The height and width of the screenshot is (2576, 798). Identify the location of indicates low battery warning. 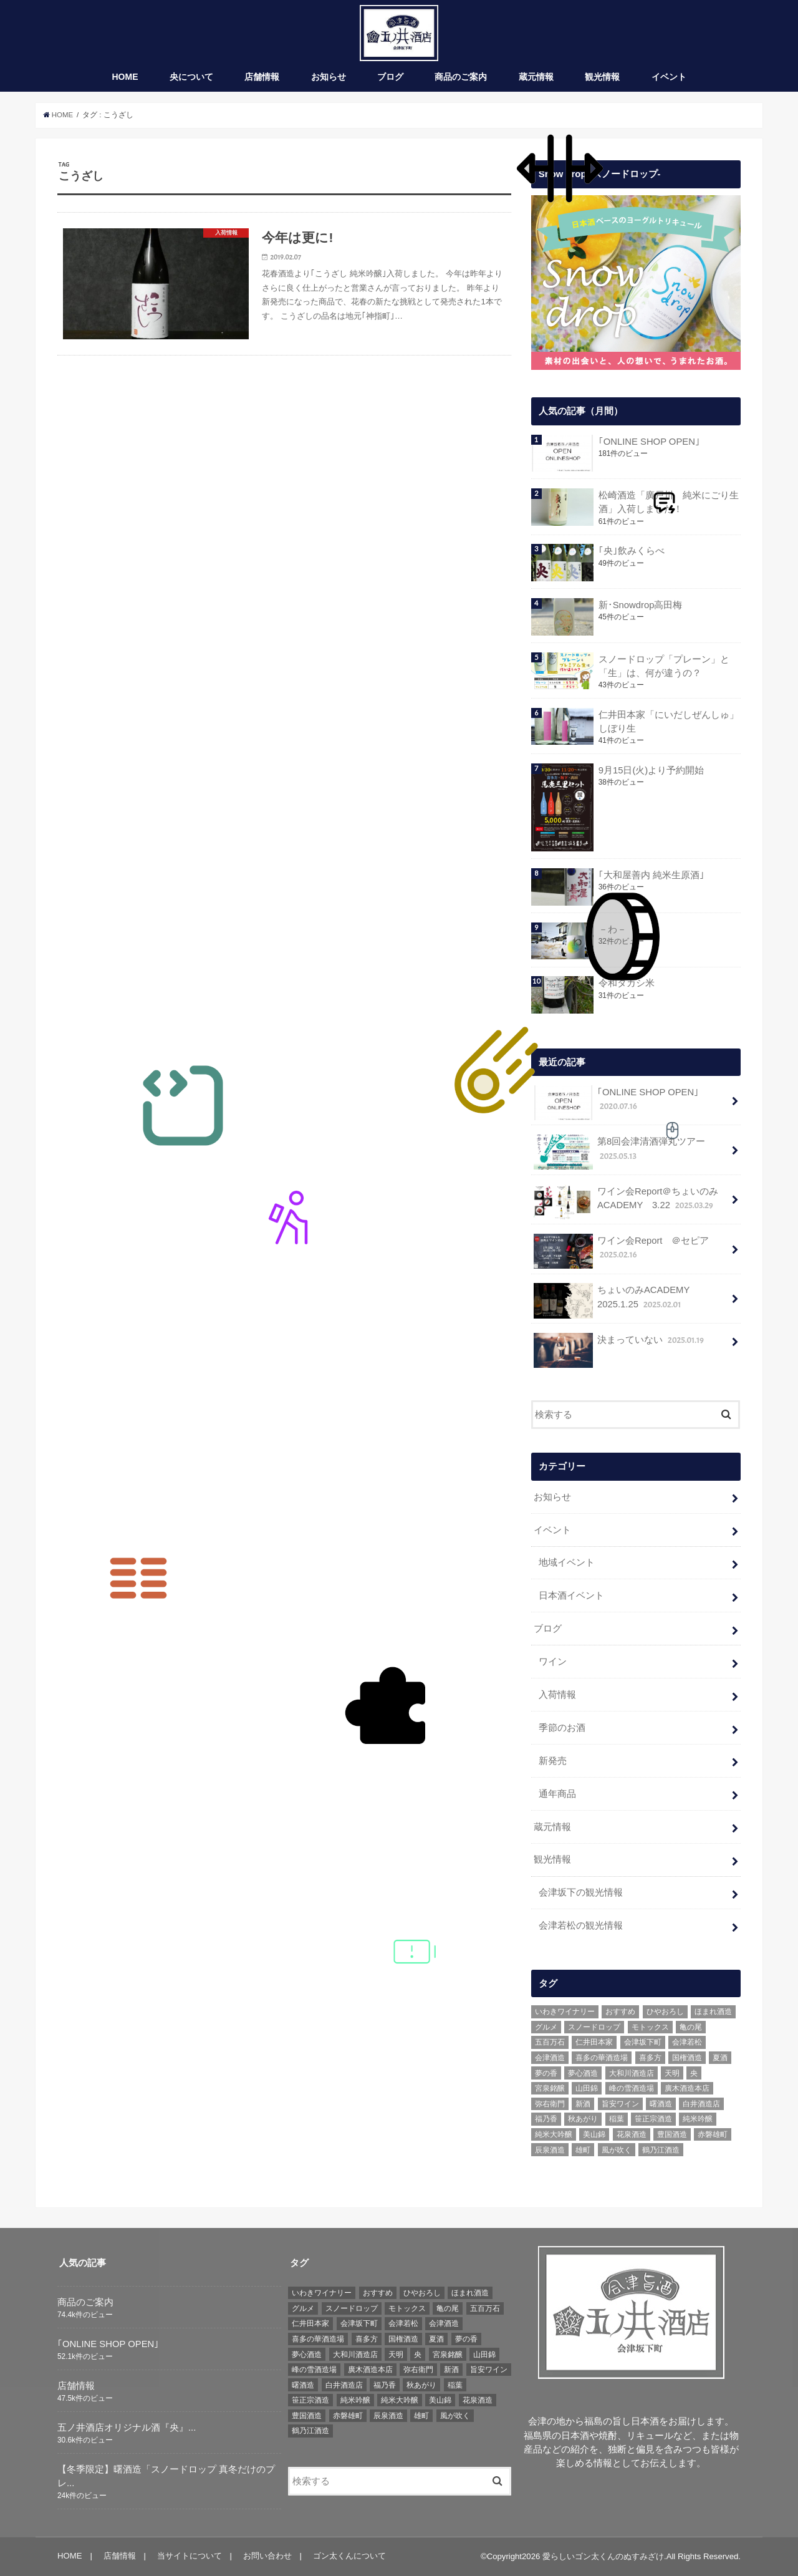
(414, 1952).